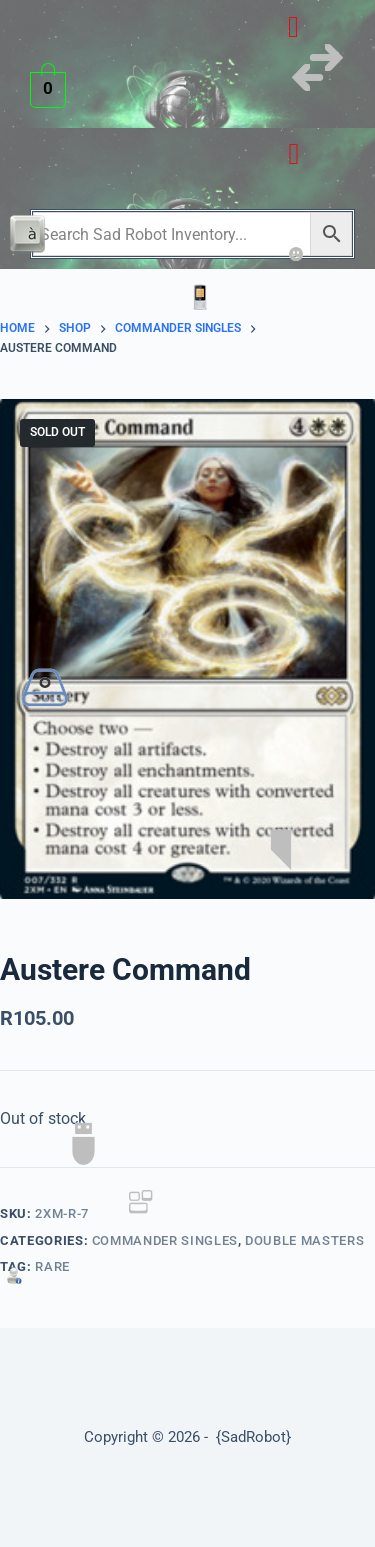 Image resolution: width=375 pixels, height=1547 pixels. I want to click on removable storage device connected, so click(83, 1142).